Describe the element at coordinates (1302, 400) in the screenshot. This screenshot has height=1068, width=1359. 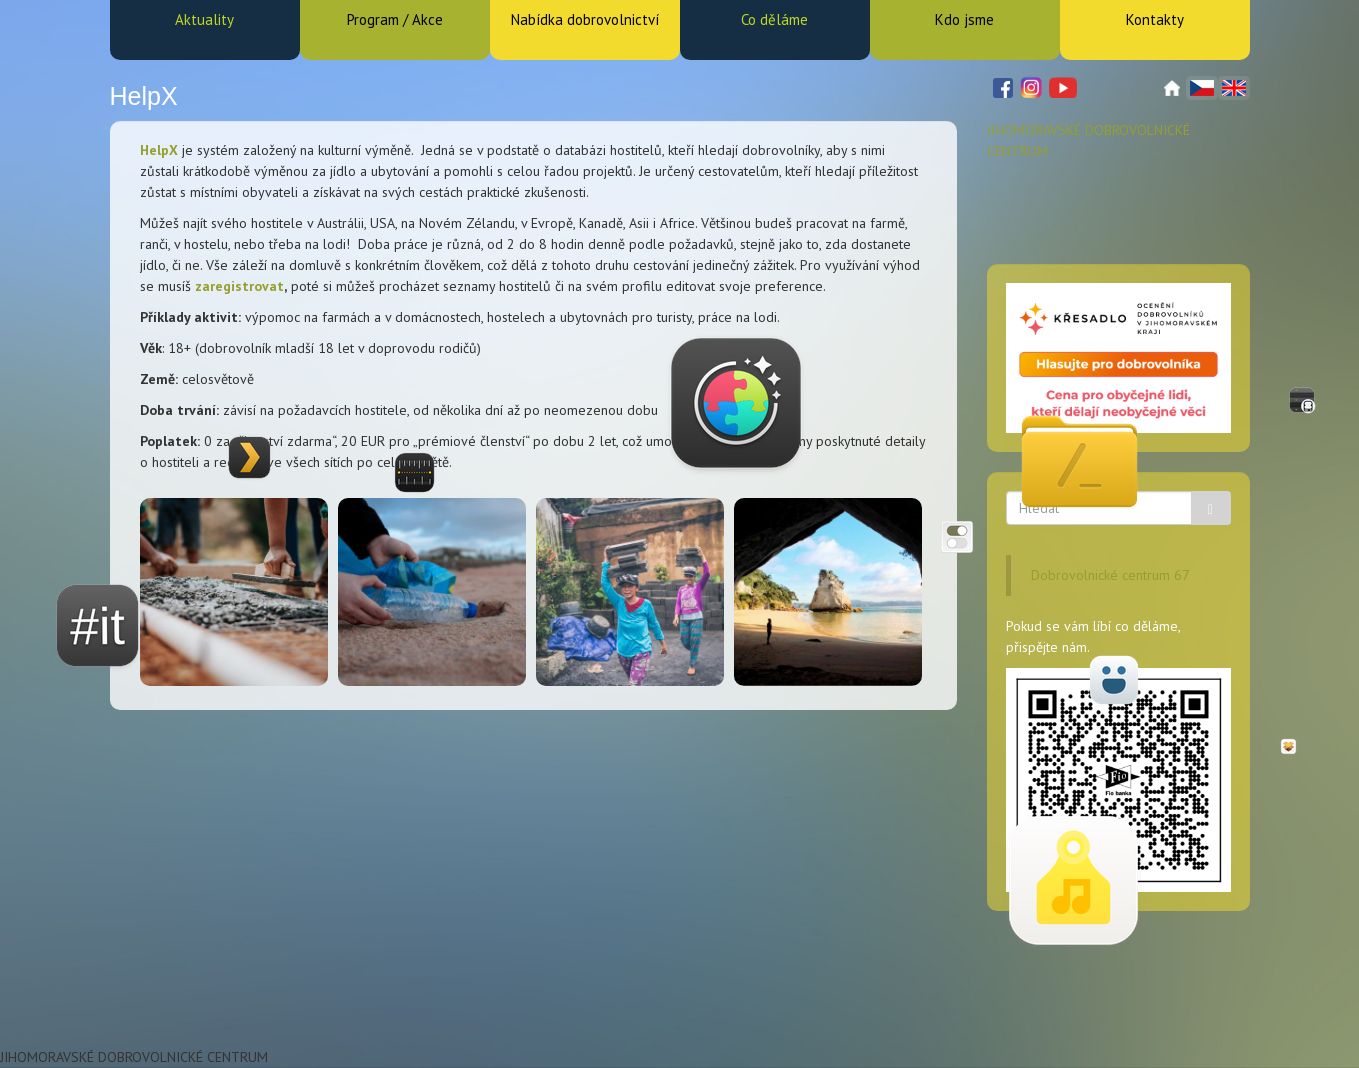
I see `configure iscsi storage server settings` at that location.